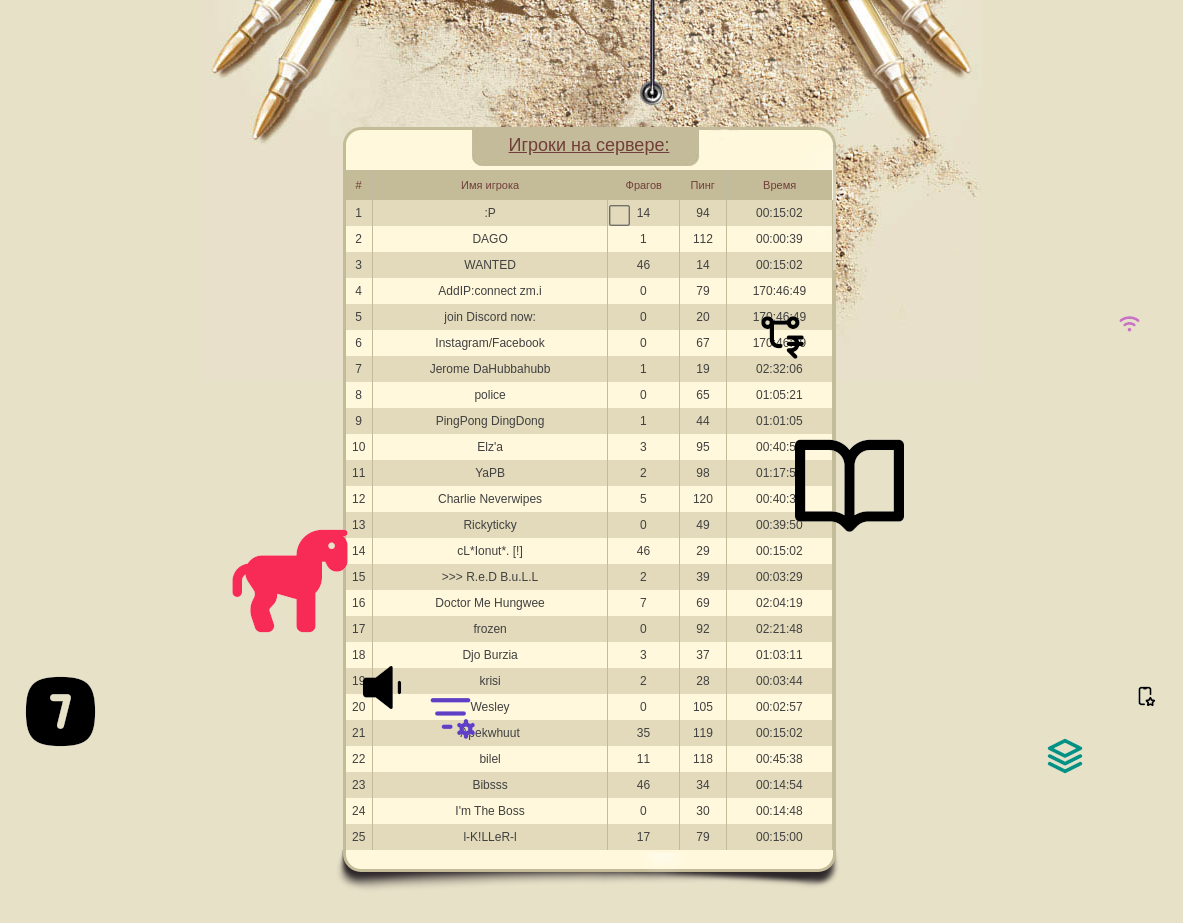 The height and width of the screenshot is (923, 1183). I want to click on view stacked layers or content, so click(1065, 756).